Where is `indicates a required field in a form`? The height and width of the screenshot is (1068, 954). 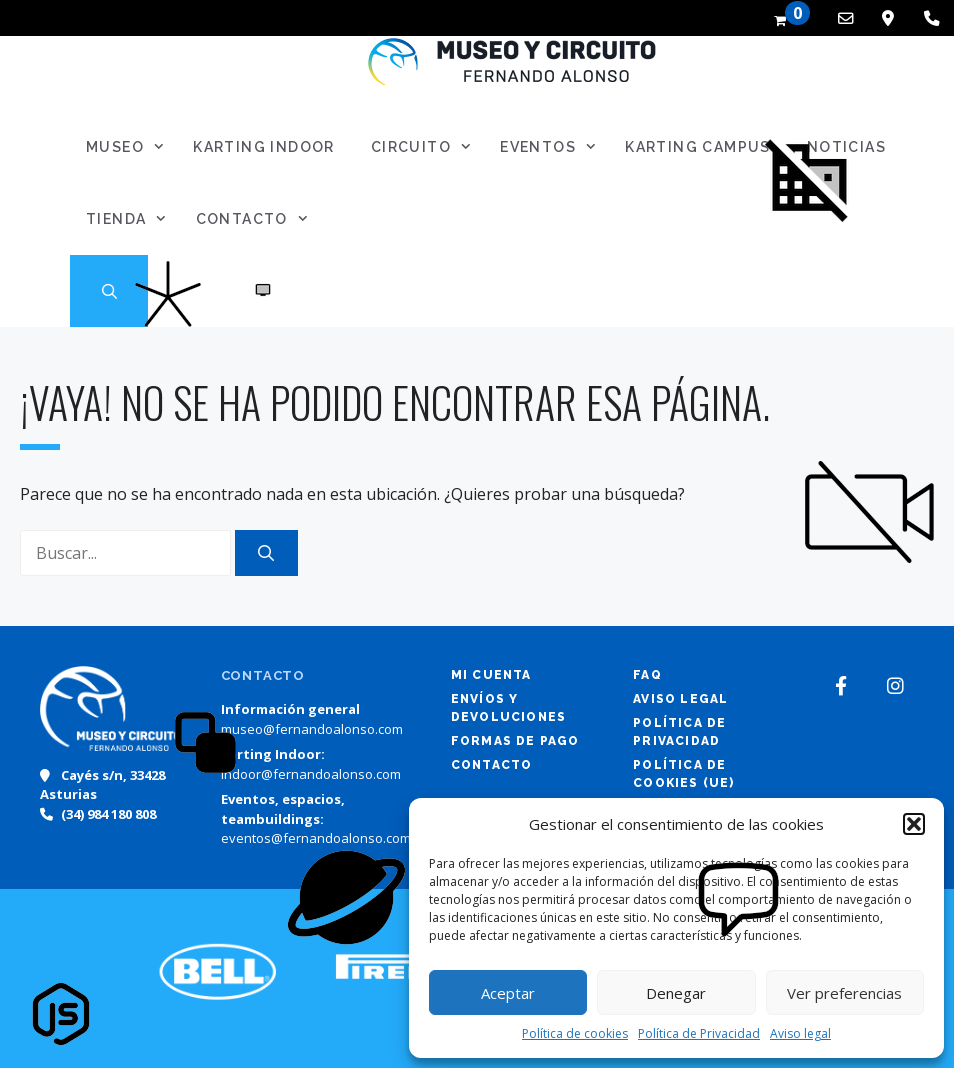 indicates a required field in a form is located at coordinates (168, 297).